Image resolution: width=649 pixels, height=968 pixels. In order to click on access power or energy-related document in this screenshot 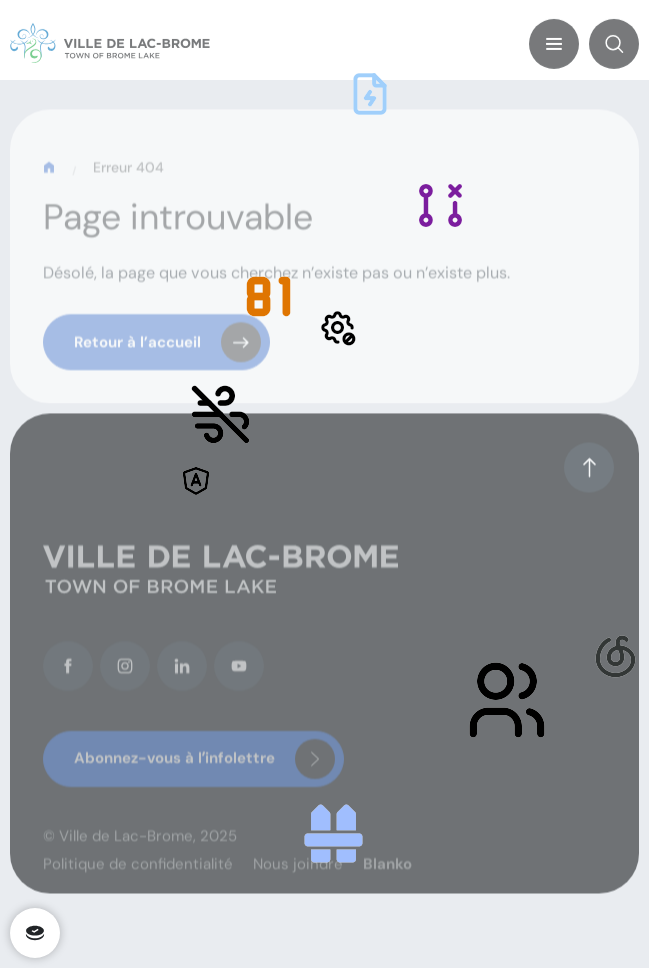, I will do `click(370, 94)`.